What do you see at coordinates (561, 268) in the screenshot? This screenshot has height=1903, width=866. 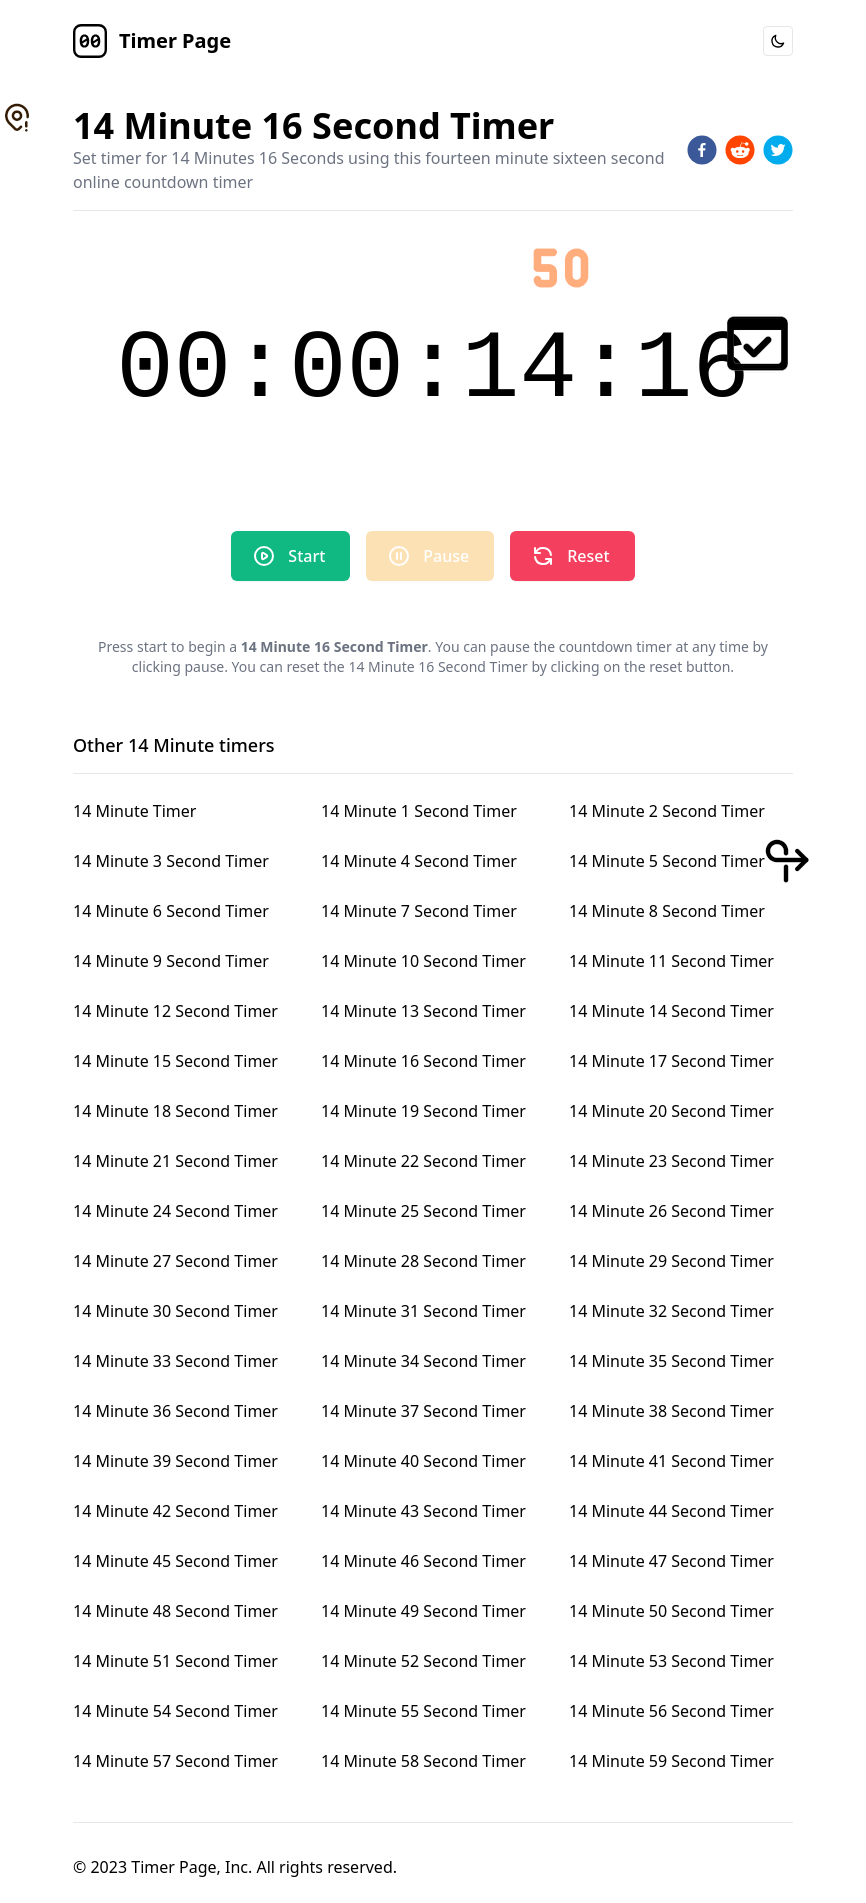 I see `indicates a count or quantity of 50` at bounding box center [561, 268].